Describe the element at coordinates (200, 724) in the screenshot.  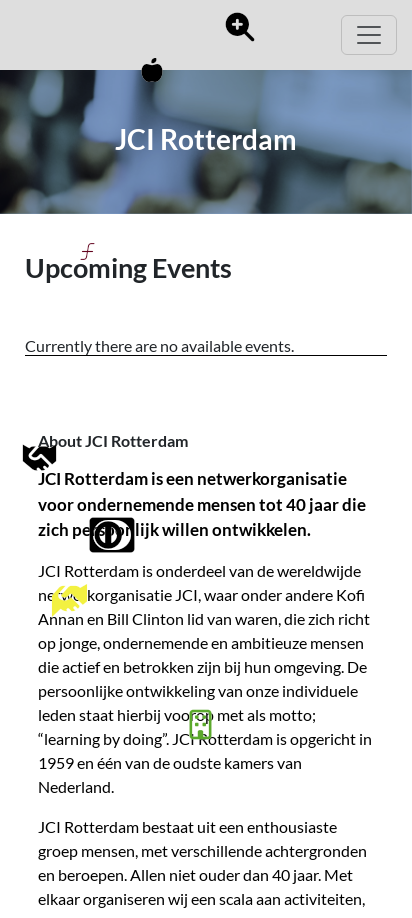
I see `view building or office location` at that location.